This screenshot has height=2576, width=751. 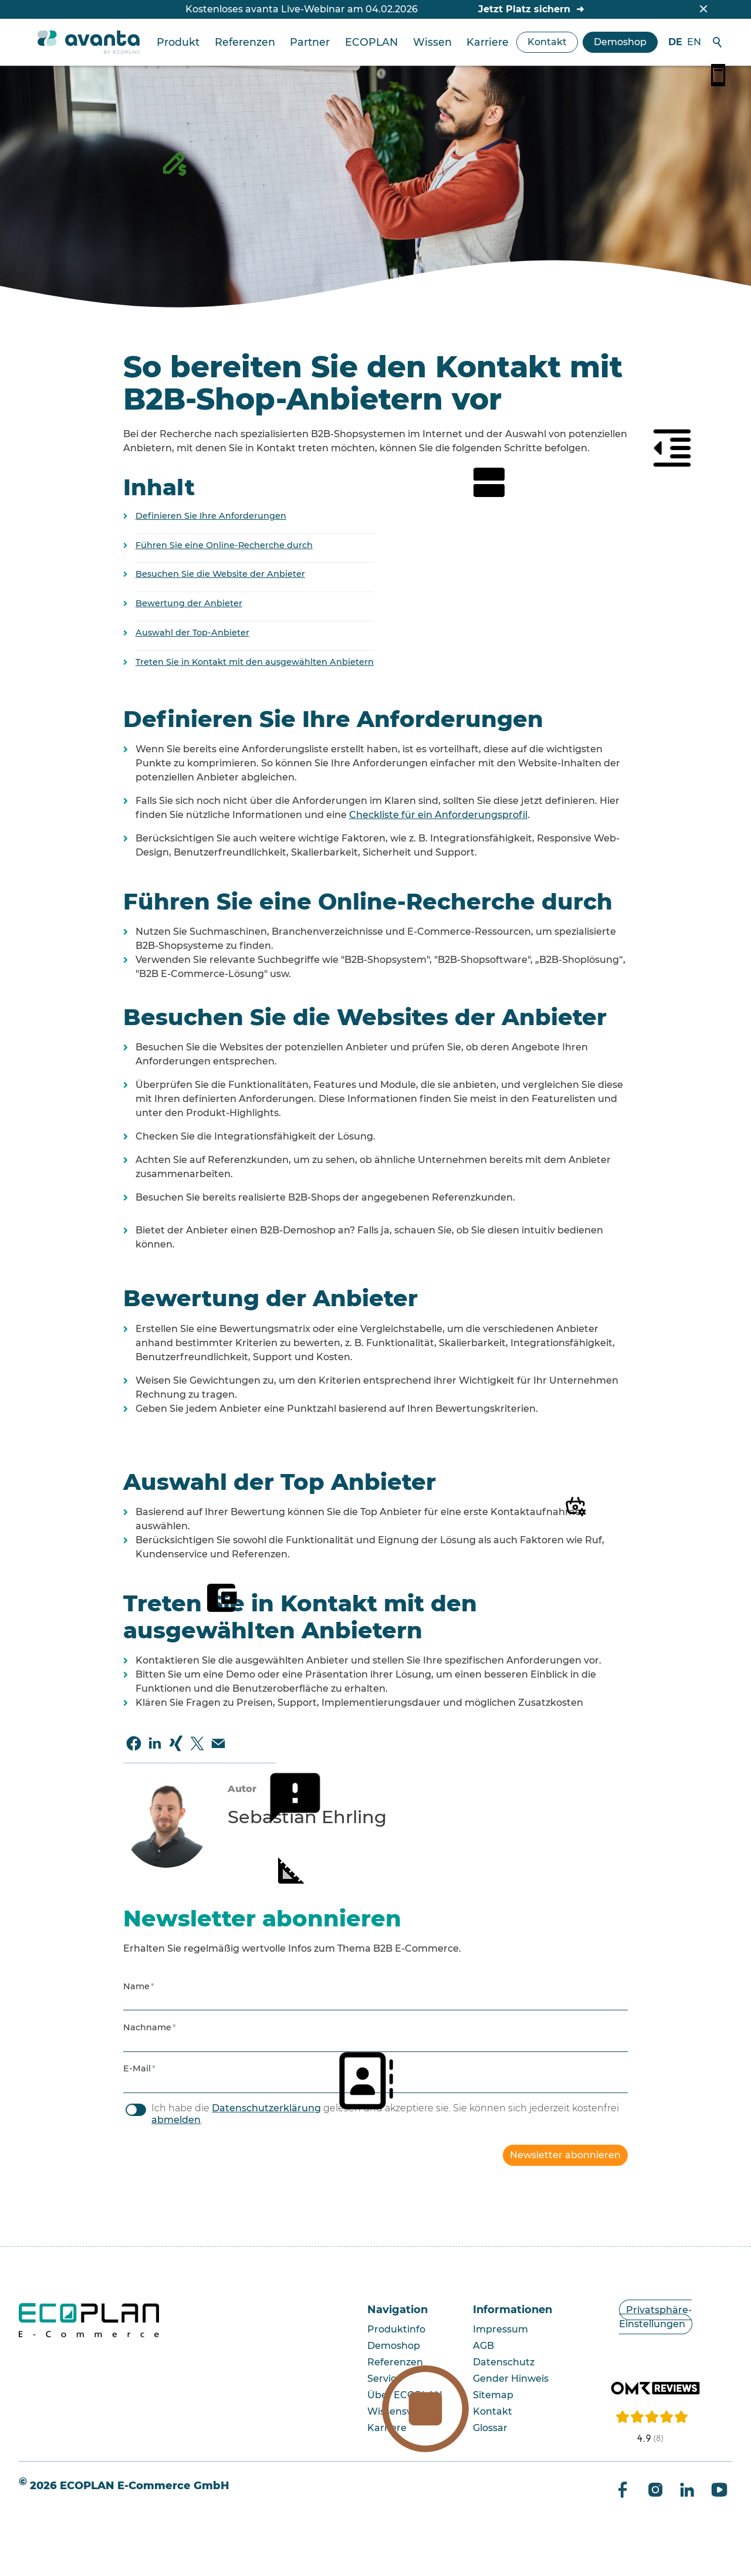 What do you see at coordinates (672, 448) in the screenshot?
I see `decrease text indentation` at bounding box center [672, 448].